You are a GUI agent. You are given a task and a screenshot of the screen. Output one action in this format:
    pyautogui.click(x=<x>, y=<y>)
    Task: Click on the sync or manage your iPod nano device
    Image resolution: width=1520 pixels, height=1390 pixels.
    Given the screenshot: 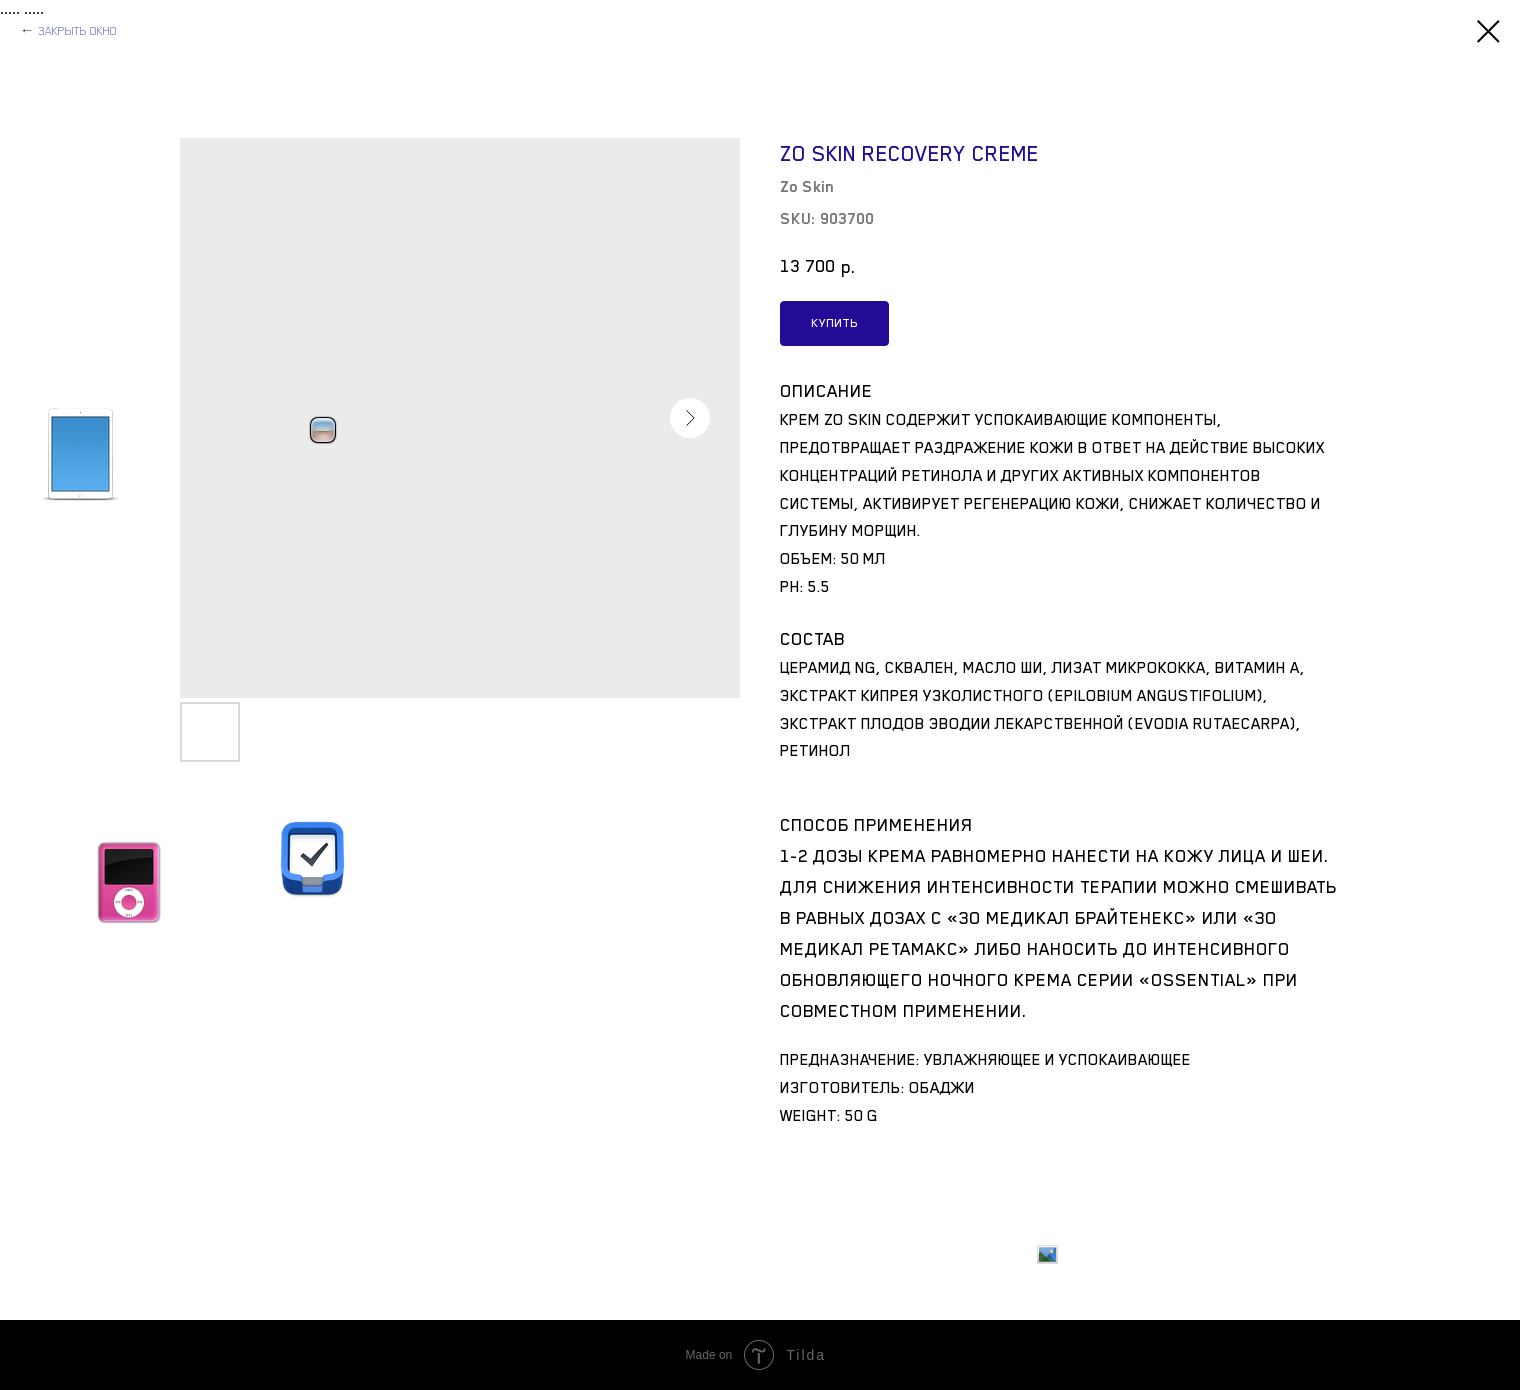 What is the action you would take?
    pyautogui.click(x=129, y=864)
    